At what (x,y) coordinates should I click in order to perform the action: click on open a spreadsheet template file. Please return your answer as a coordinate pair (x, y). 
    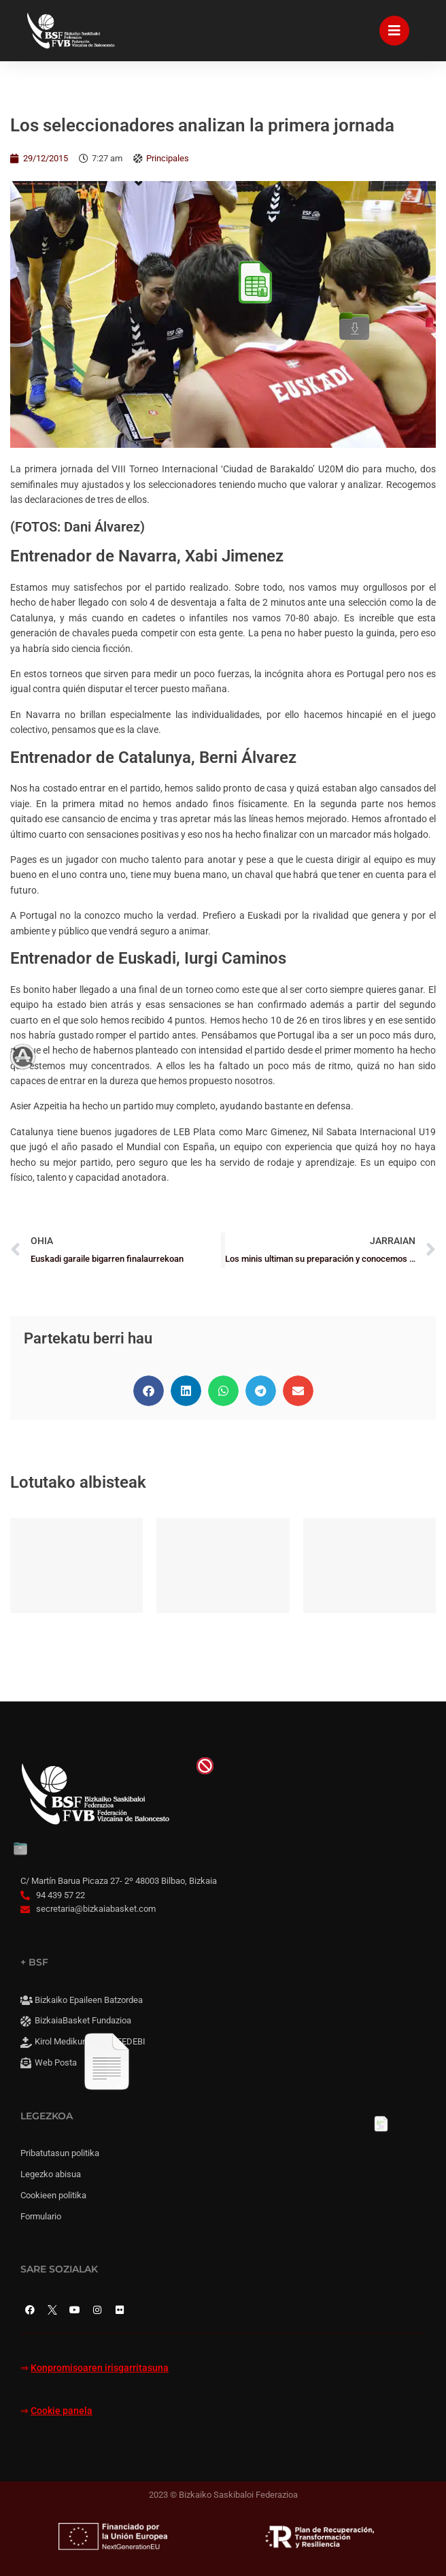
    Looking at the image, I should click on (255, 282).